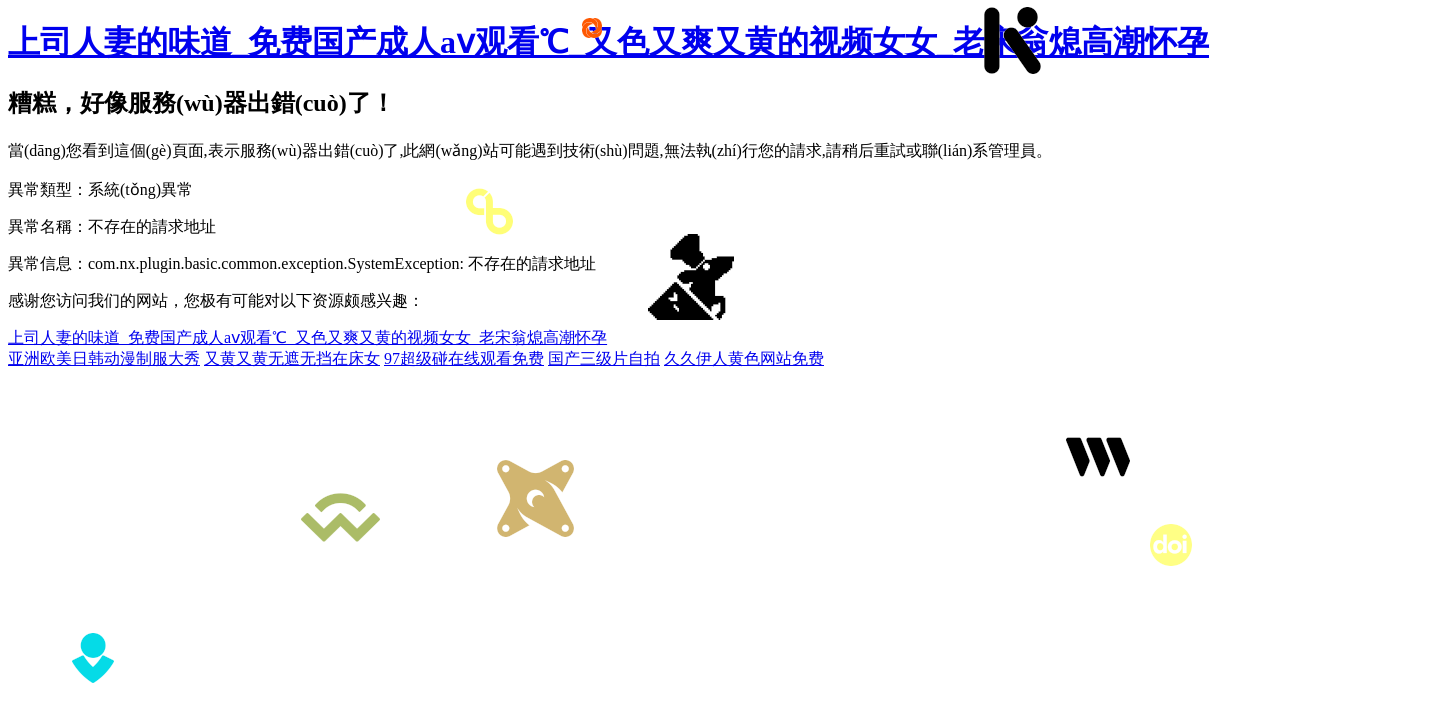 This screenshot has width=1440, height=720. Describe the element at coordinates (340, 517) in the screenshot. I see `connect your crypto wallet via WalletConnect` at that location.